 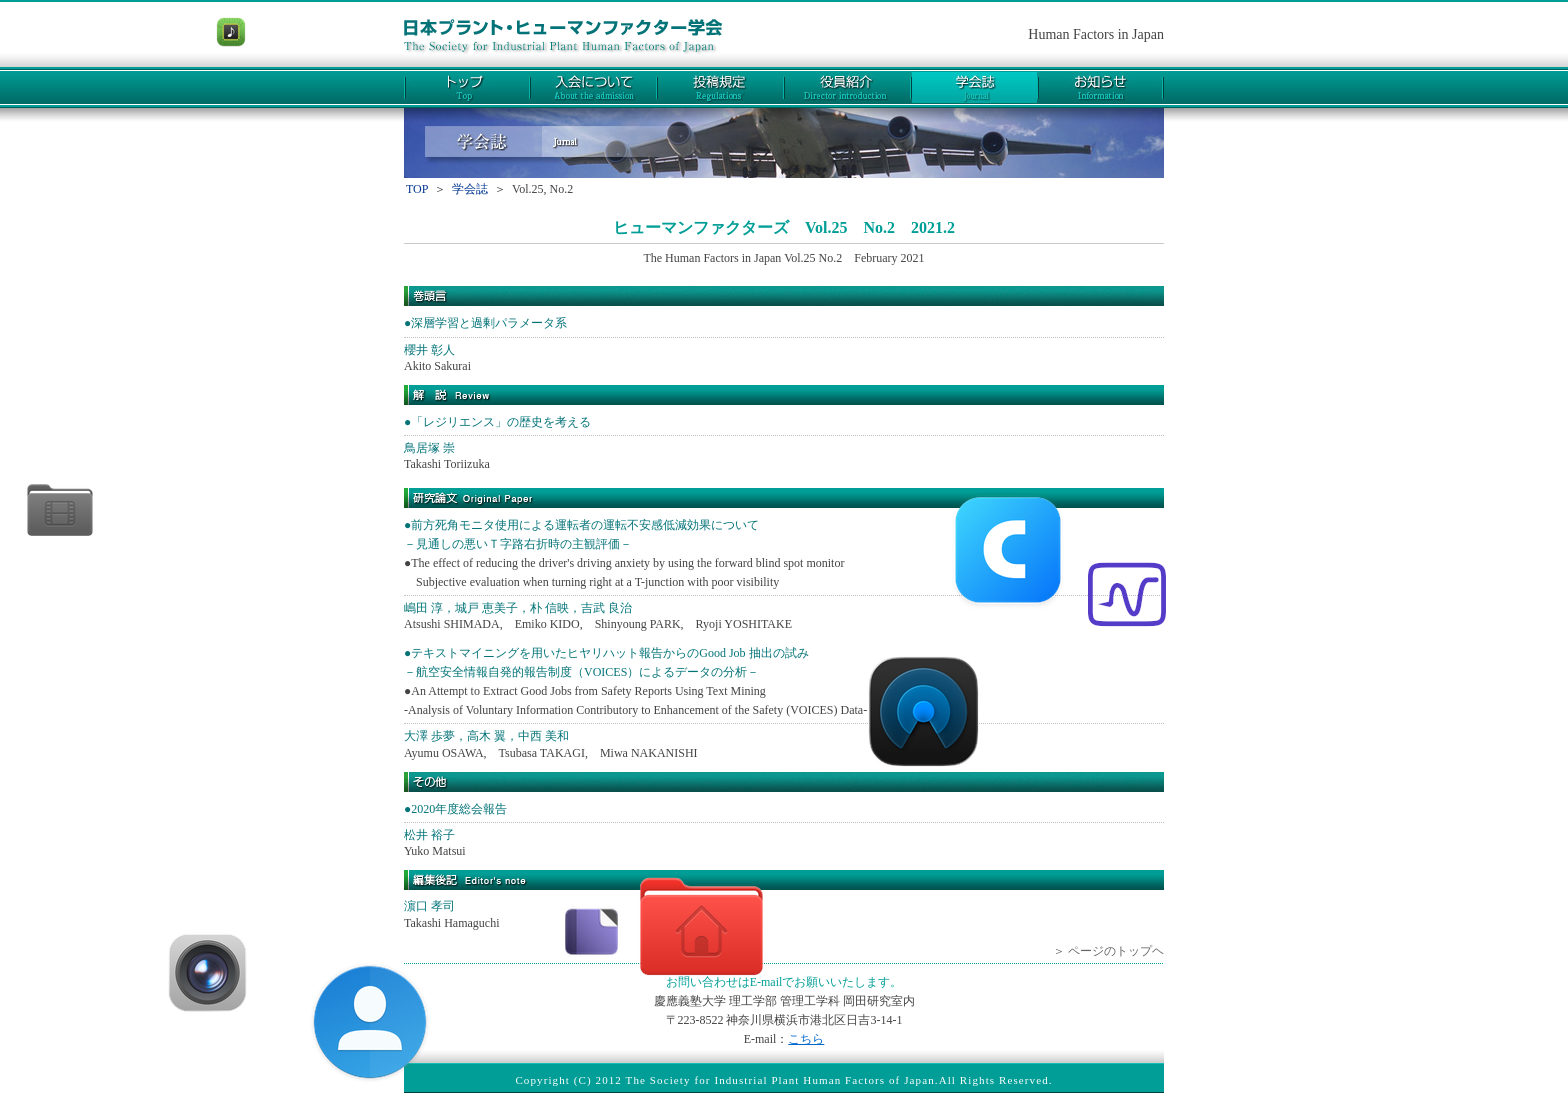 I want to click on change desktop wallpaper settings, so click(x=591, y=930).